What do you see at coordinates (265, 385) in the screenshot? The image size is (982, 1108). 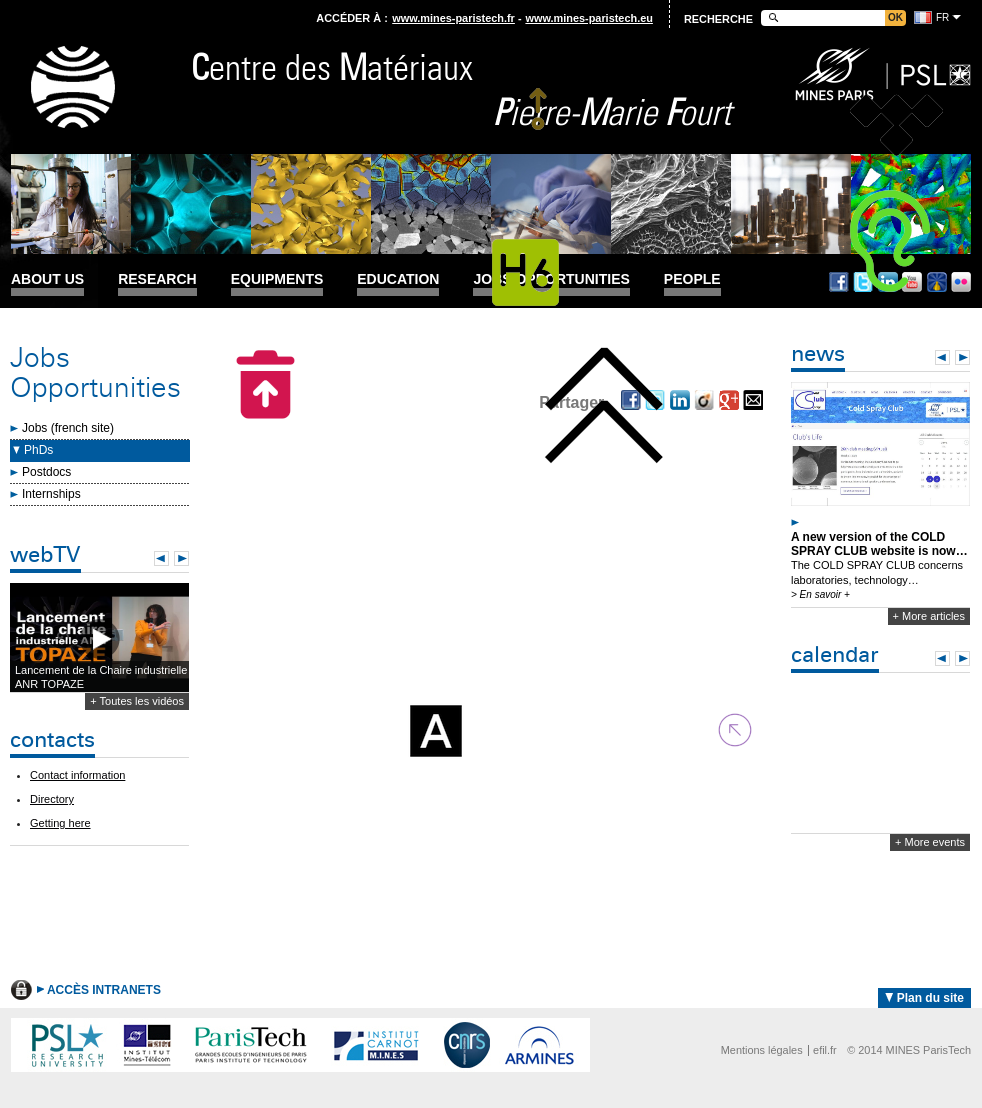 I see `restore item from trash` at bounding box center [265, 385].